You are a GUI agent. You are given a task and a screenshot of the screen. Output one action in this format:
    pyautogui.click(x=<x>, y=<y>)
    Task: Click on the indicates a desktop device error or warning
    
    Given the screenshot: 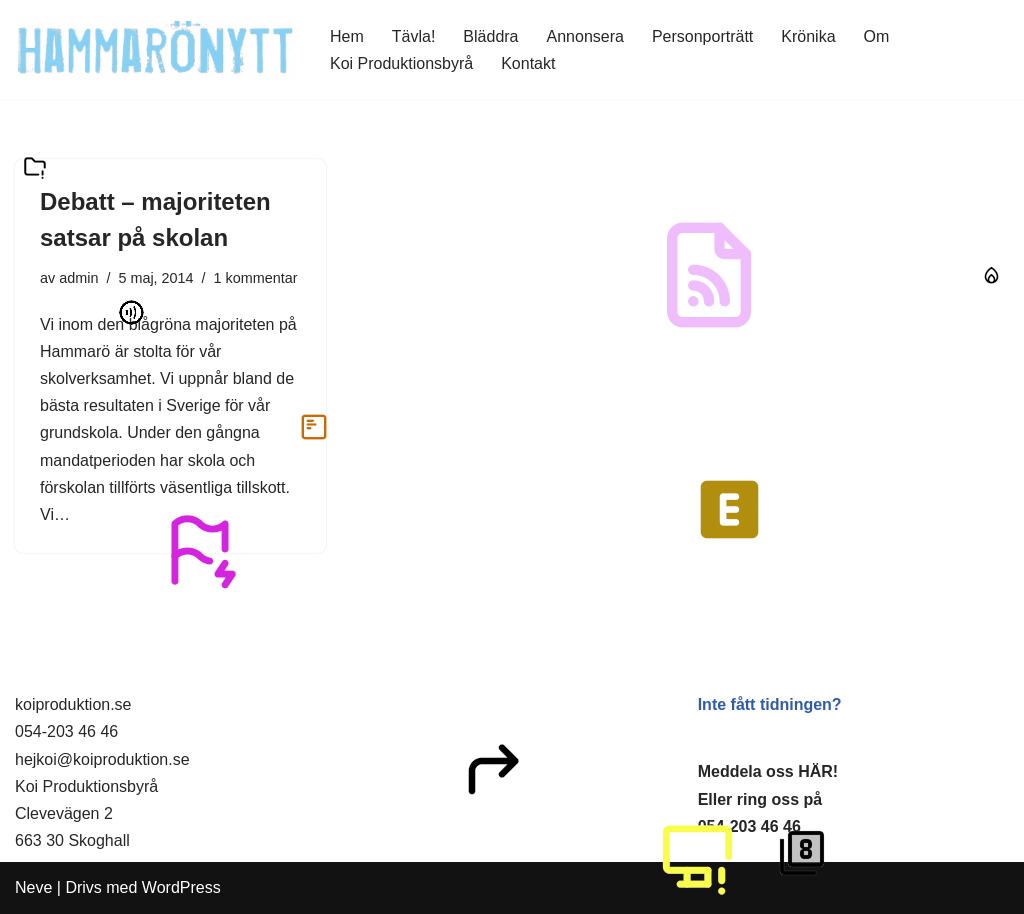 What is the action you would take?
    pyautogui.click(x=697, y=856)
    